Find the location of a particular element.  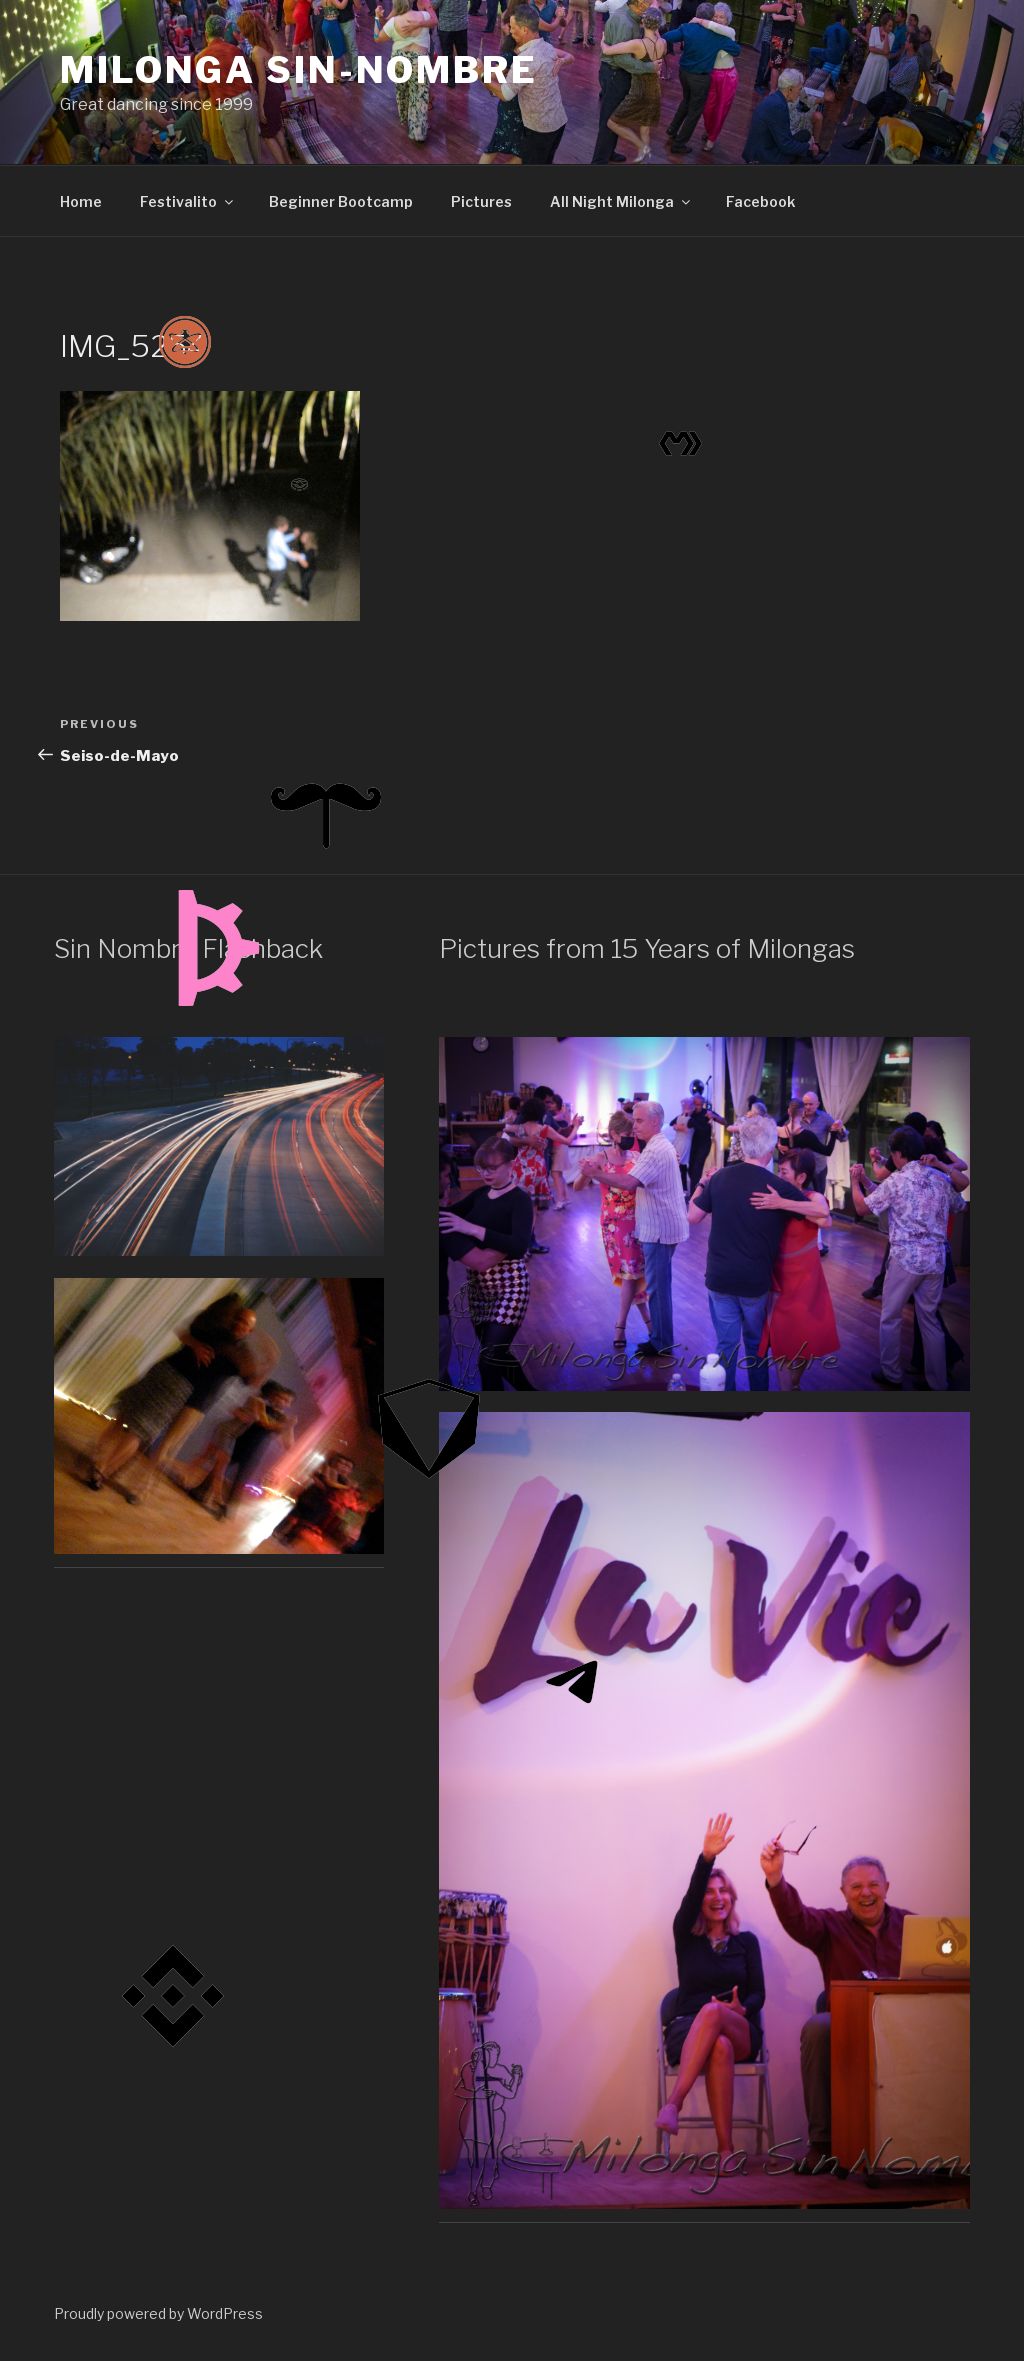

openbase logo is located at coordinates (429, 1426).